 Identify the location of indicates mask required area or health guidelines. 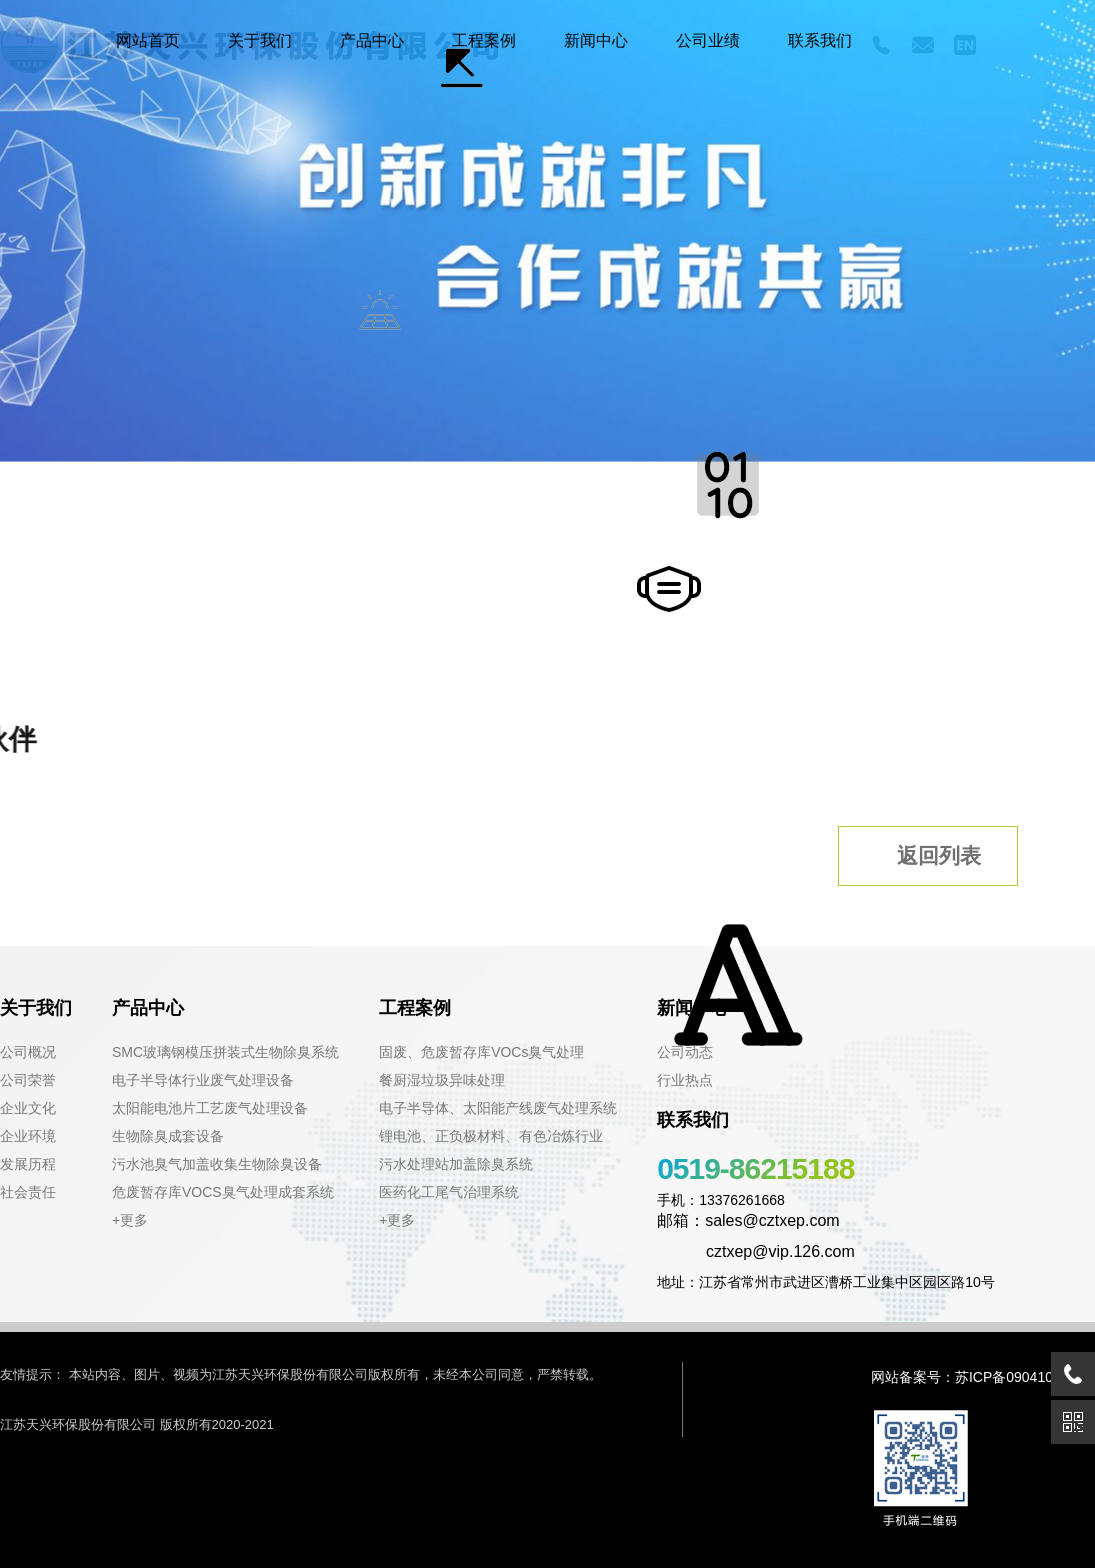
(669, 590).